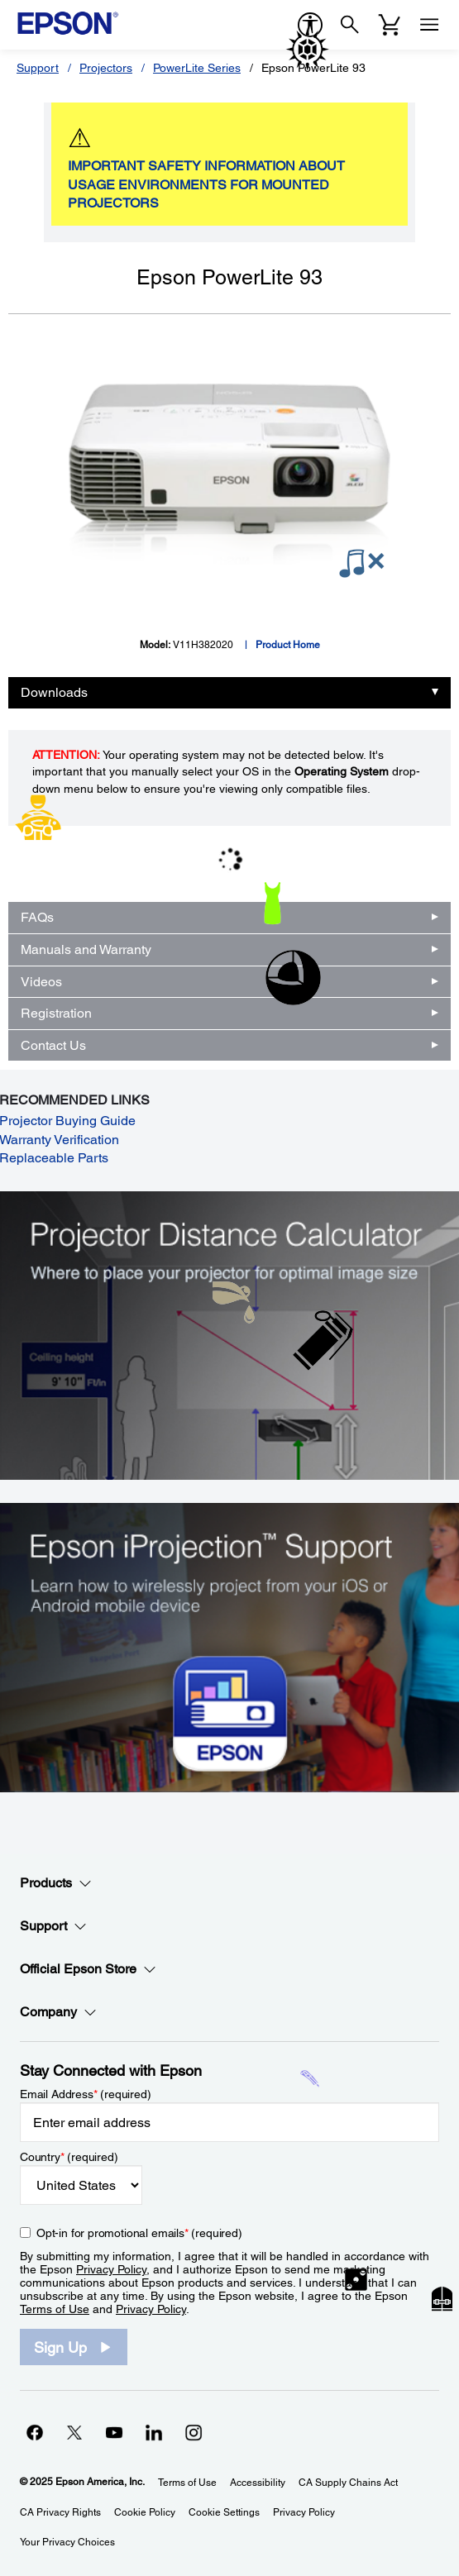  What do you see at coordinates (233, 1302) in the screenshot?
I see `indicates moisture or humidity level` at bounding box center [233, 1302].